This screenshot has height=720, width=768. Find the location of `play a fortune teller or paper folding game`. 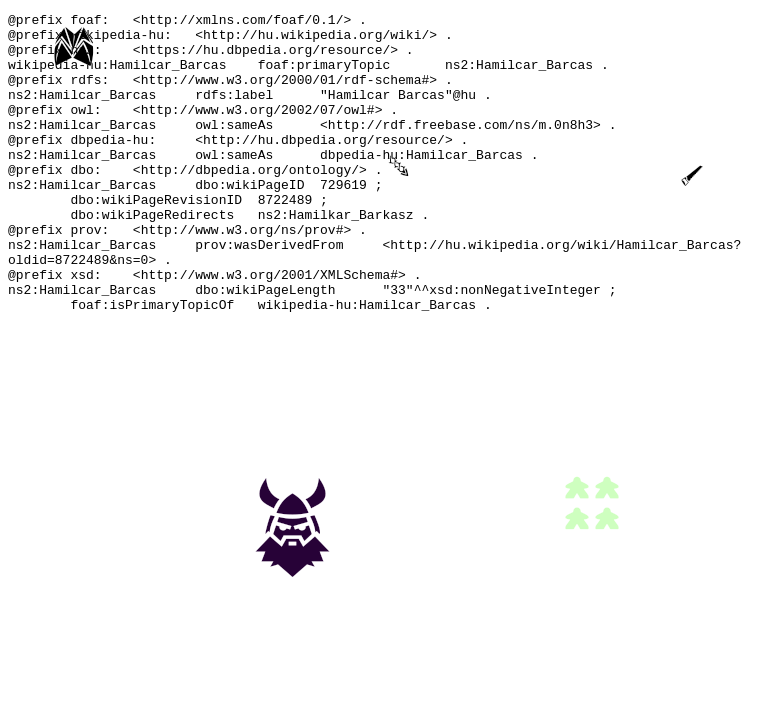

play a fortune teller or paper folding game is located at coordinates (73, 46).